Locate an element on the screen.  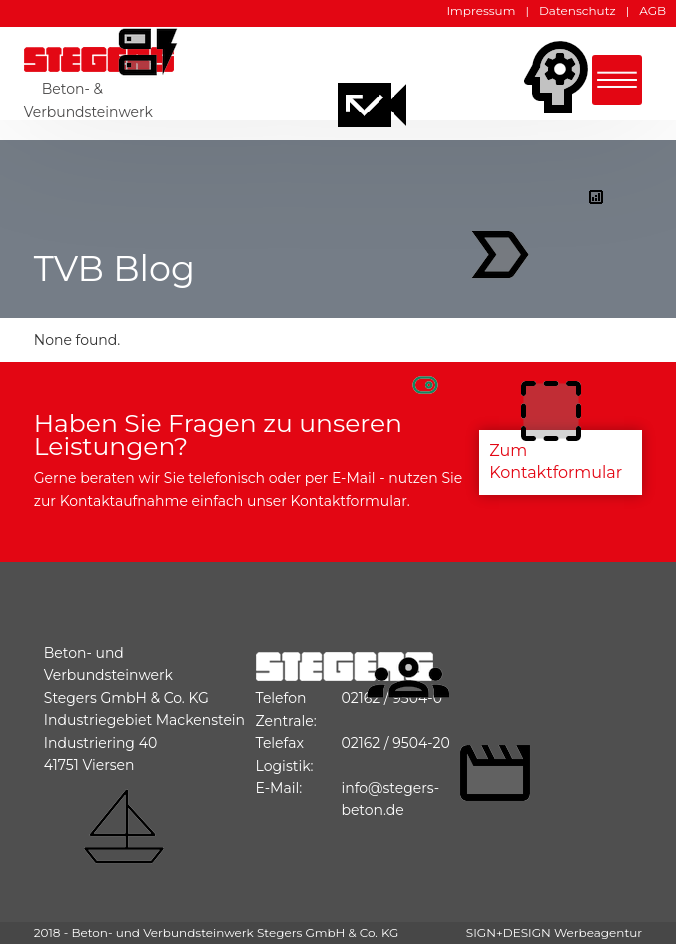
view analytics and statistics is located at coordinates (596, 197).